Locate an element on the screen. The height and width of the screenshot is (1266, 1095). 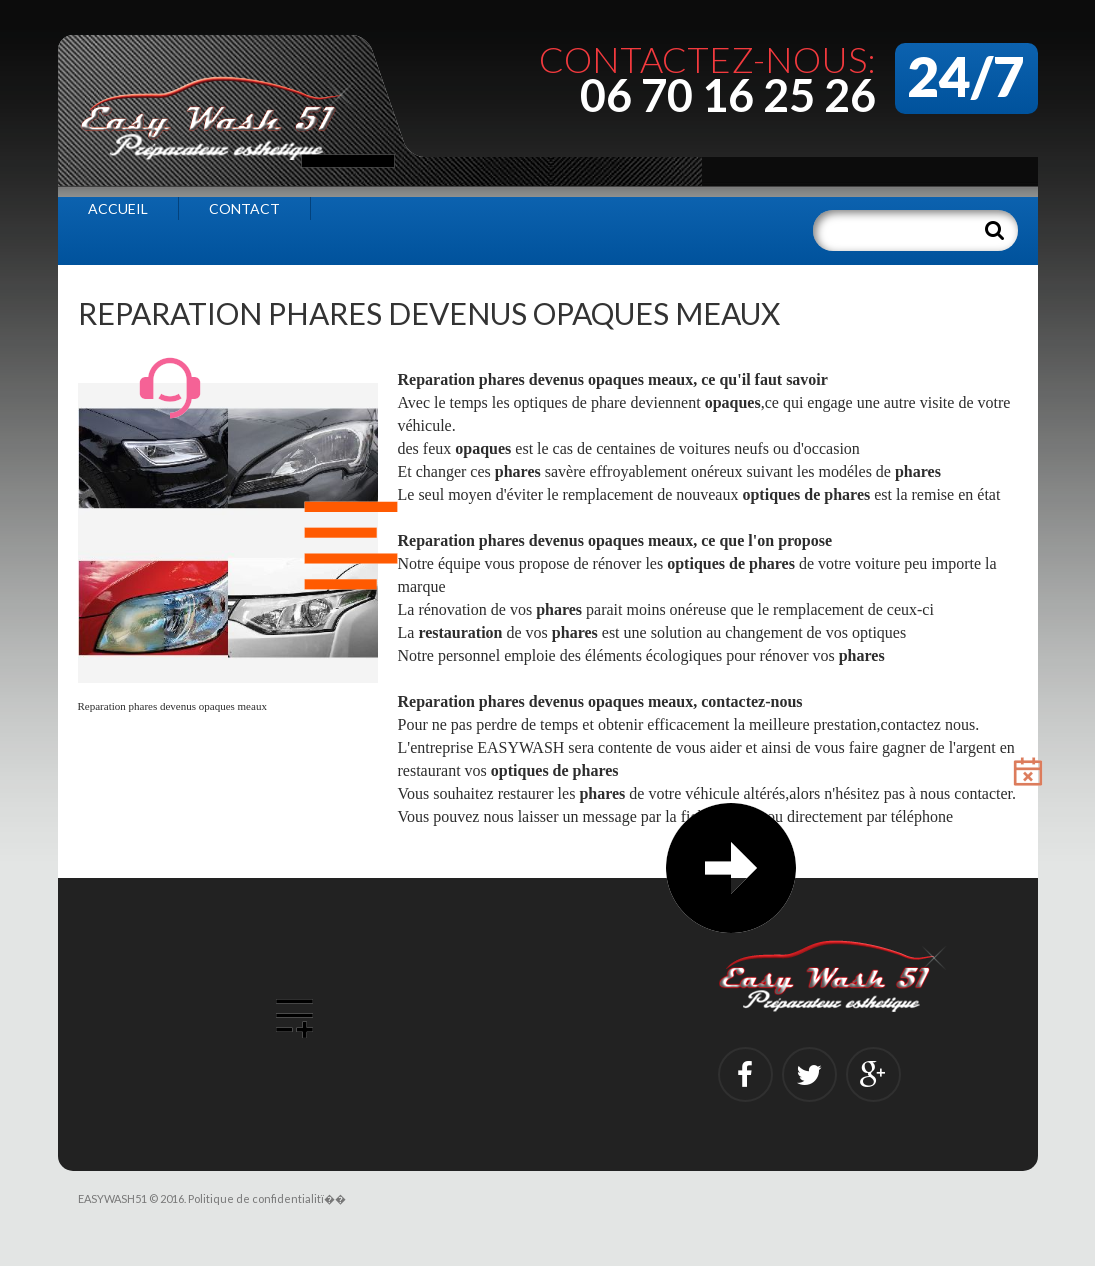
align text to the left is located at coordinates (351, 543).